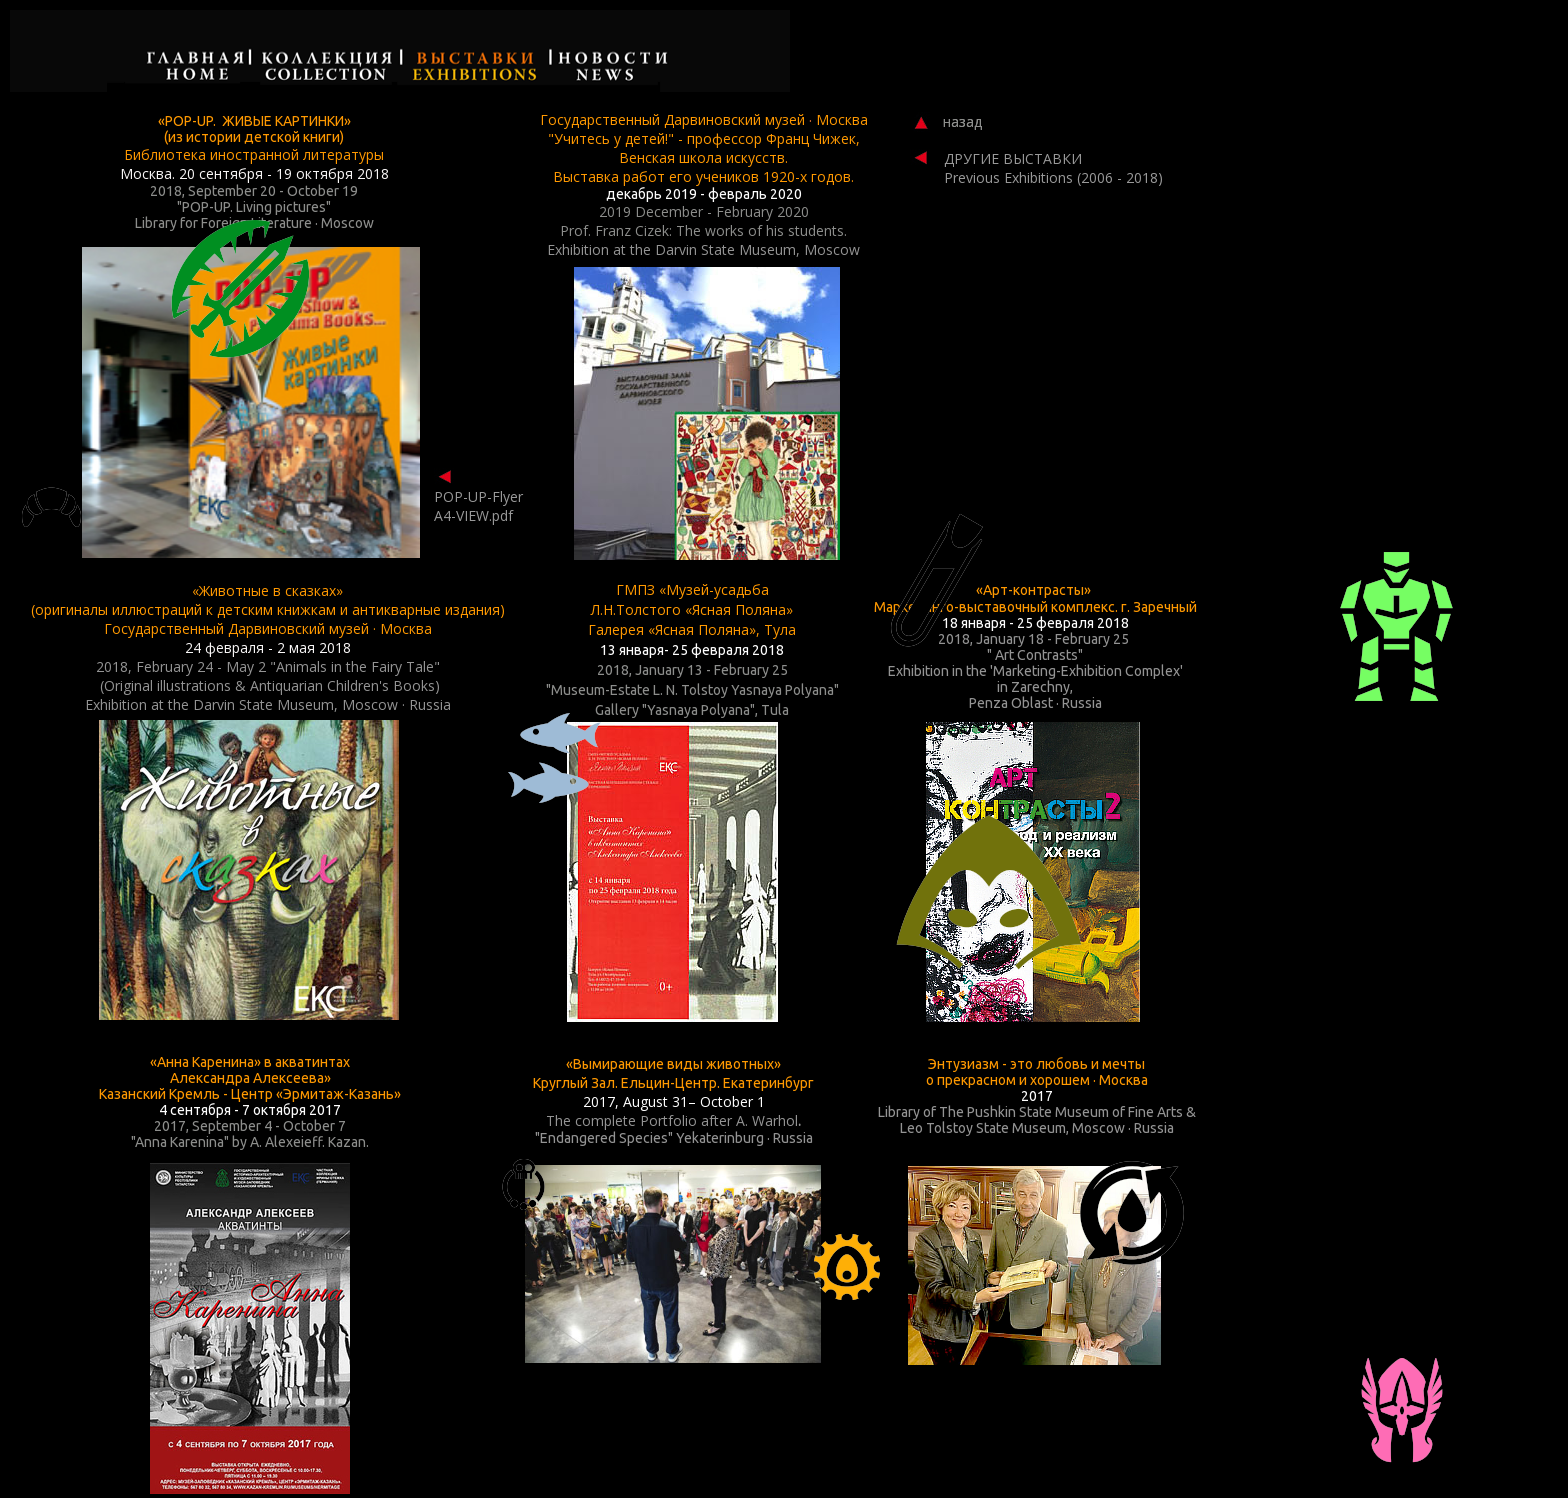 Image resolution: width=1568 pixels, height=1498 pixels. I want to click on select hooded character or rogue class, so click(988, 901).